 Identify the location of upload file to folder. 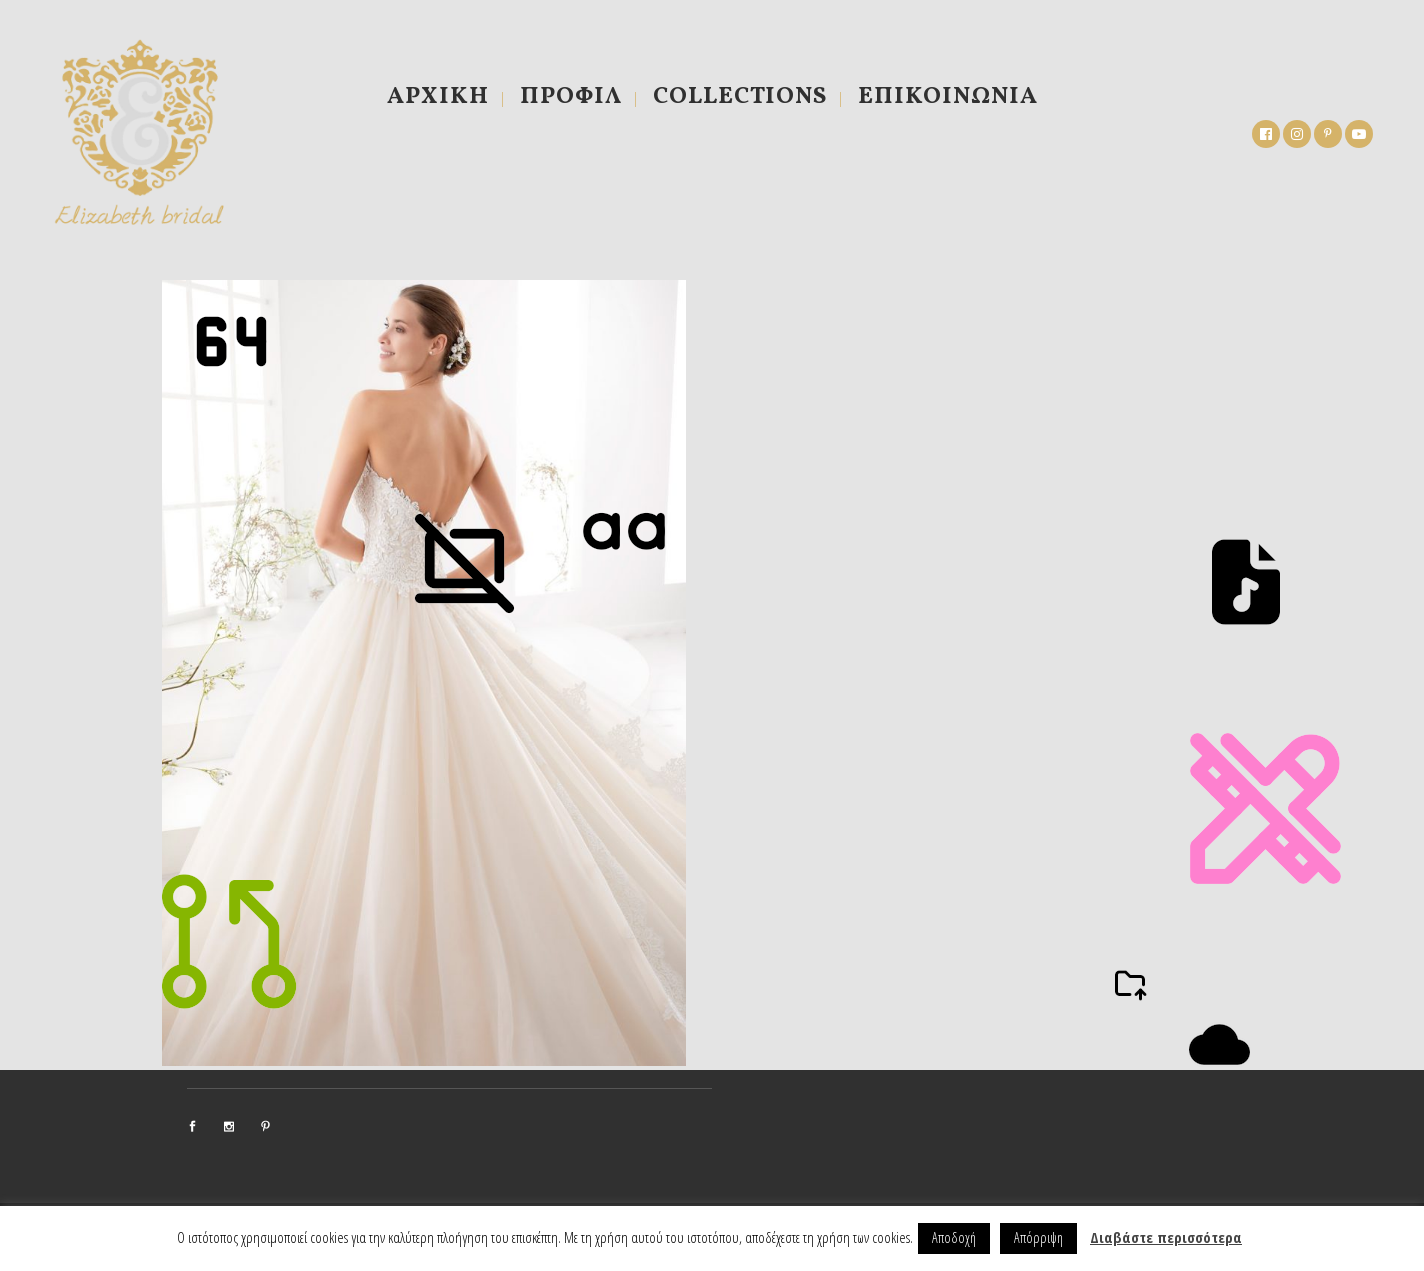
(1130, 984).